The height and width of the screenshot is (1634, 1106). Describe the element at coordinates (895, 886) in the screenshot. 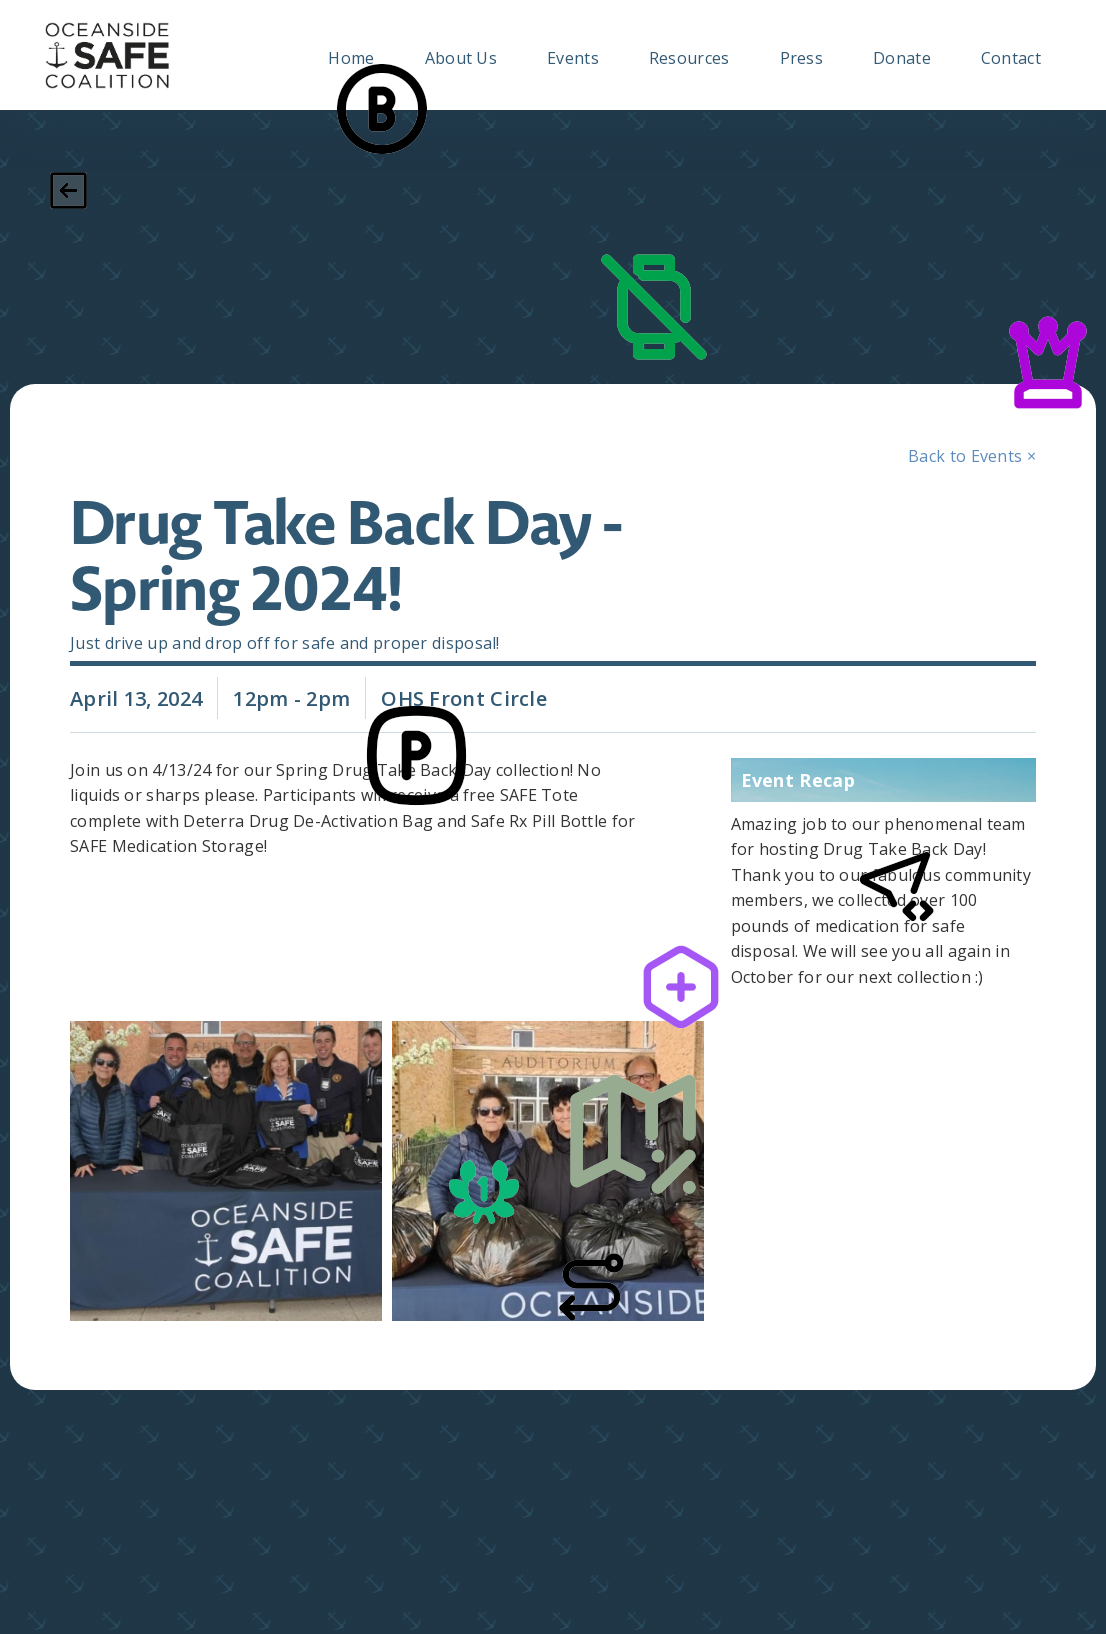

I see `access location-based developer tools` at that location.